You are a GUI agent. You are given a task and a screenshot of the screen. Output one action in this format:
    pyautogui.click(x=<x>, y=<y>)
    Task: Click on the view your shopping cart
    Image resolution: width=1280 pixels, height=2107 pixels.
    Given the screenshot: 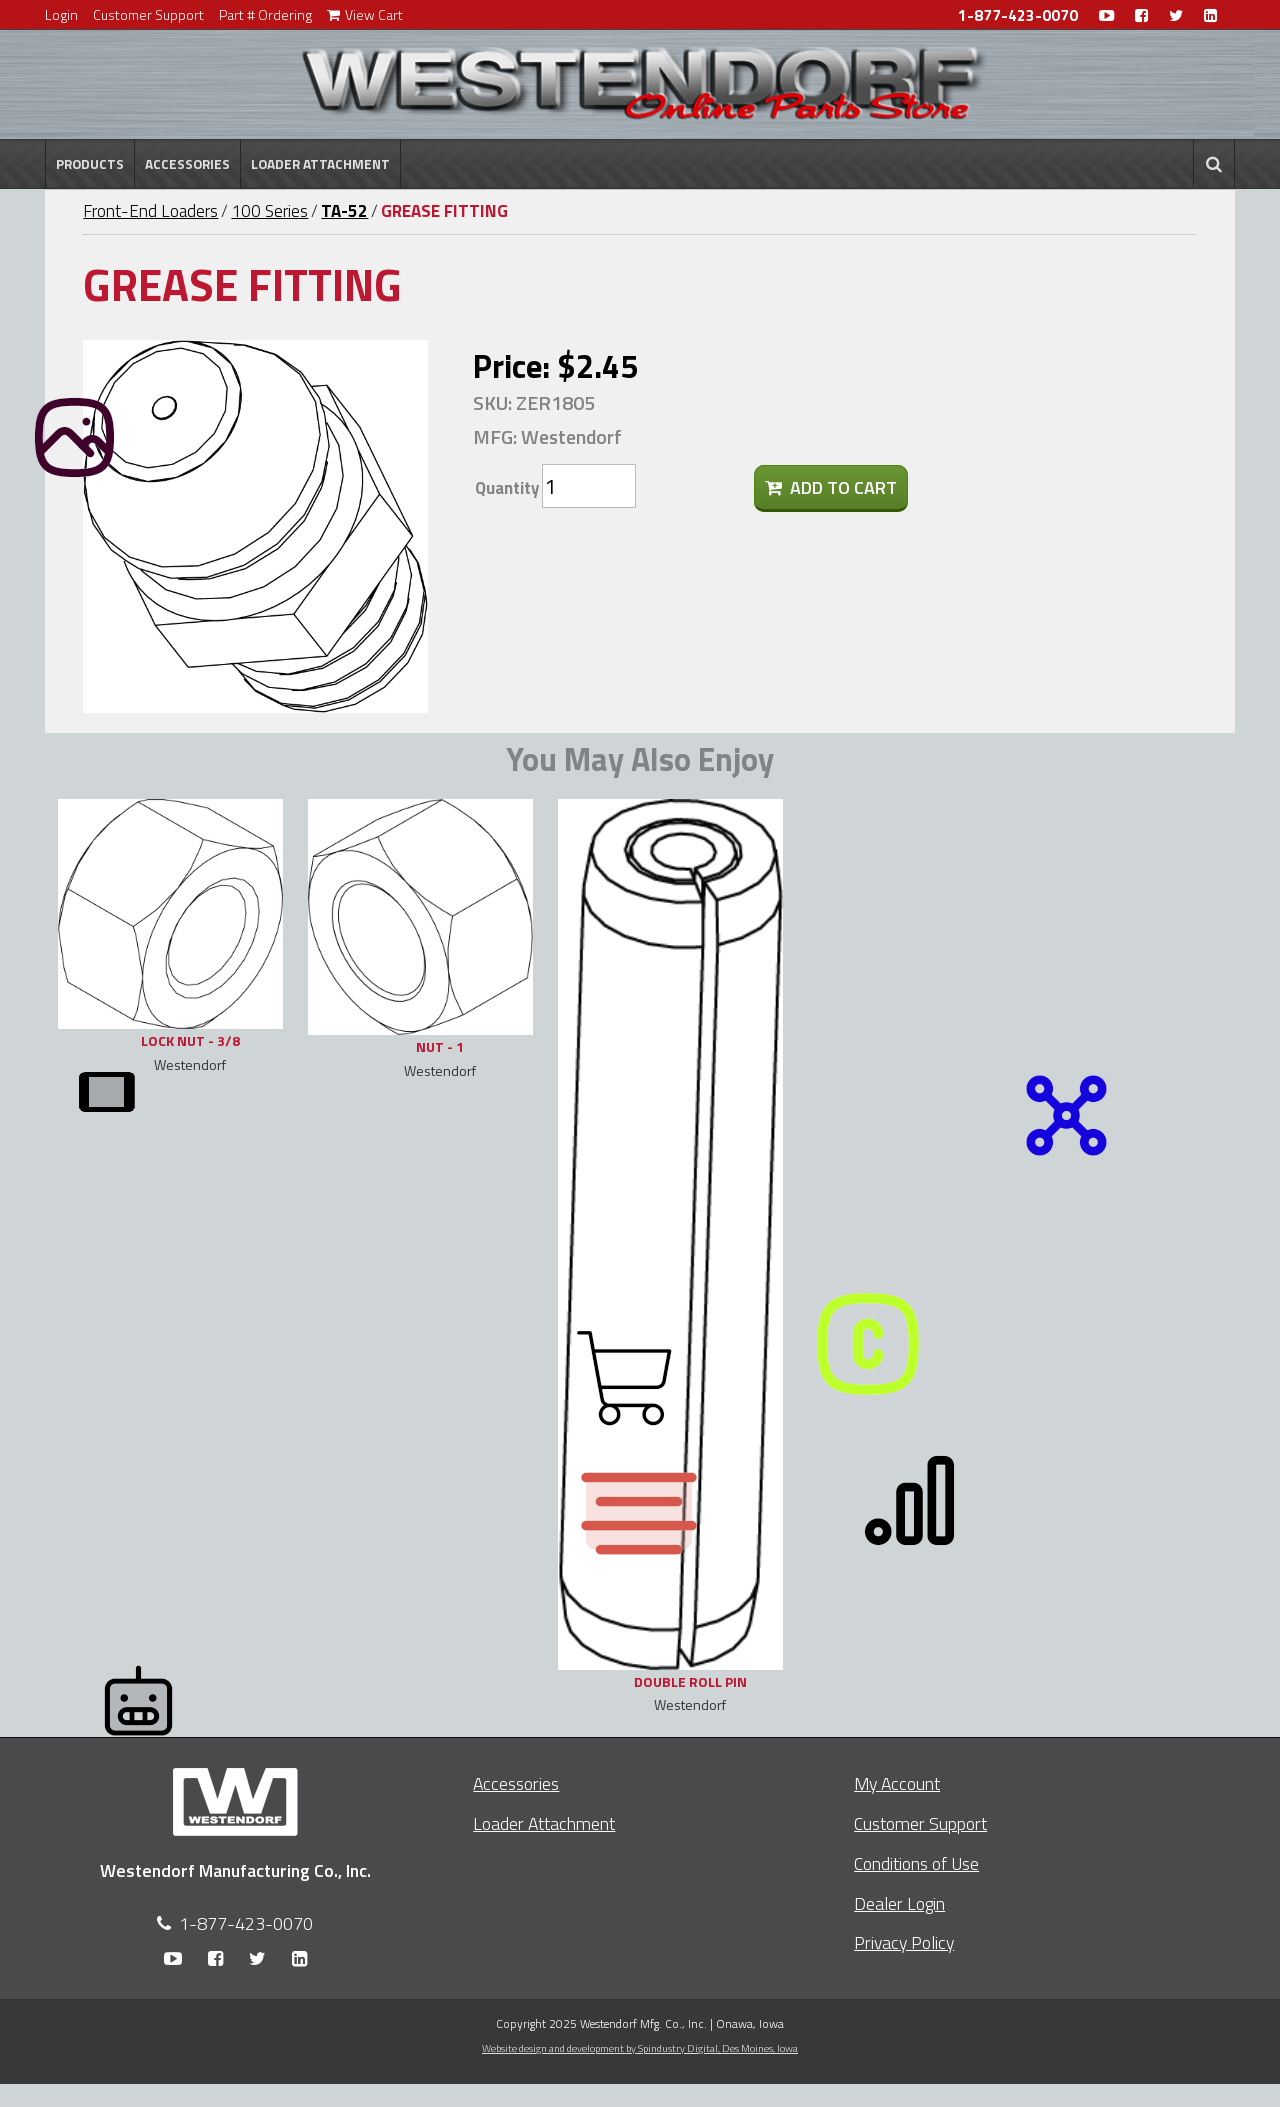 What is the action you would take?
    pyautogui.click(x=626, y=1380)
    